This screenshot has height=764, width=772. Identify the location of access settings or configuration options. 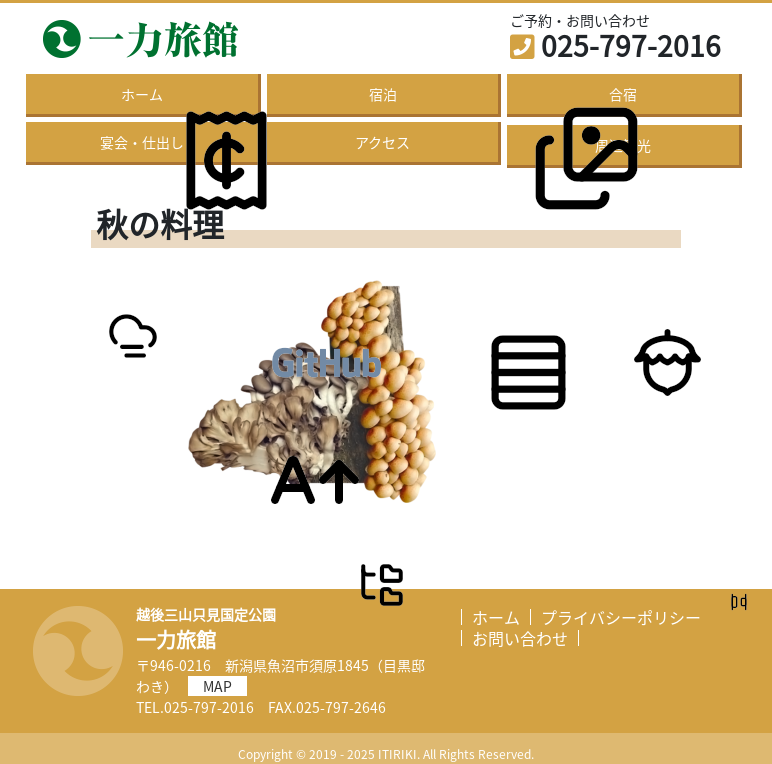
(667, 362).